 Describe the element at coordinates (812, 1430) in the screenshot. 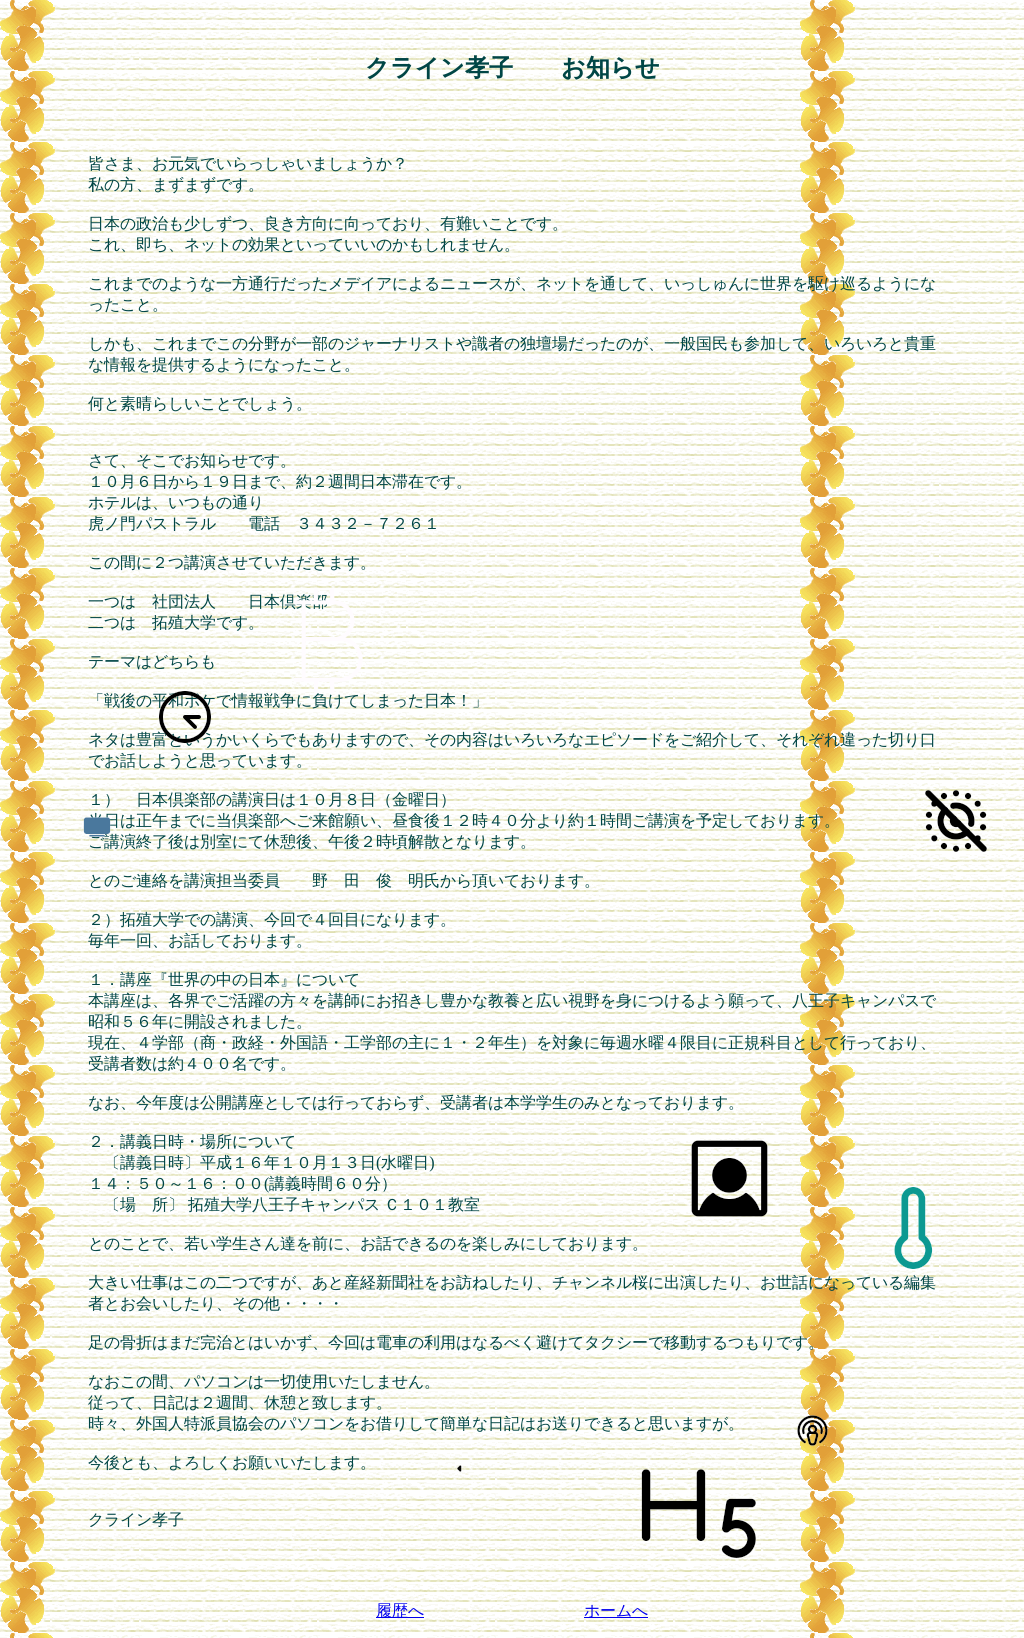

I see `open apple podcasts` at that location.